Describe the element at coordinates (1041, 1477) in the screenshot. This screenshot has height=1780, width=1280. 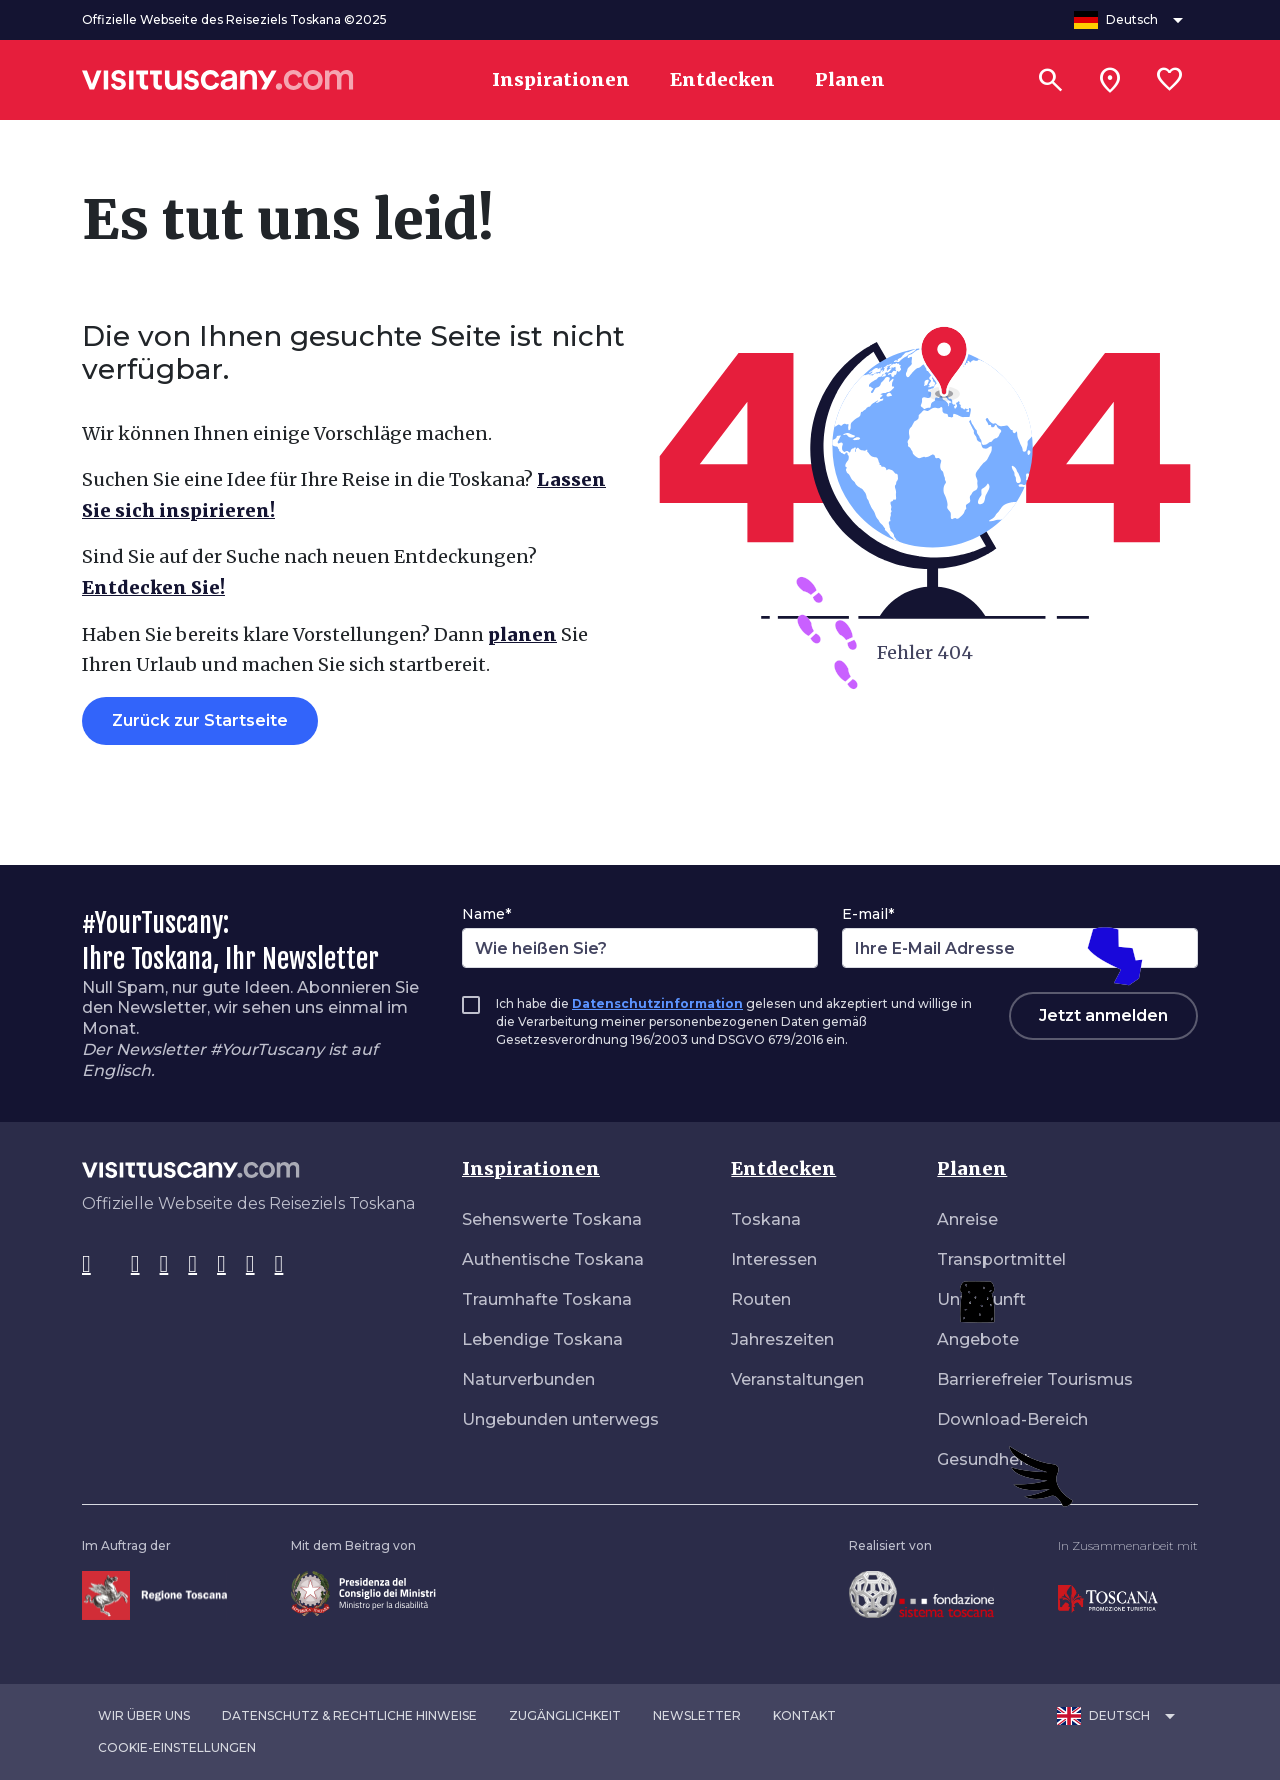
I see `indicates flight or aerial ability in gameplay` at that location.